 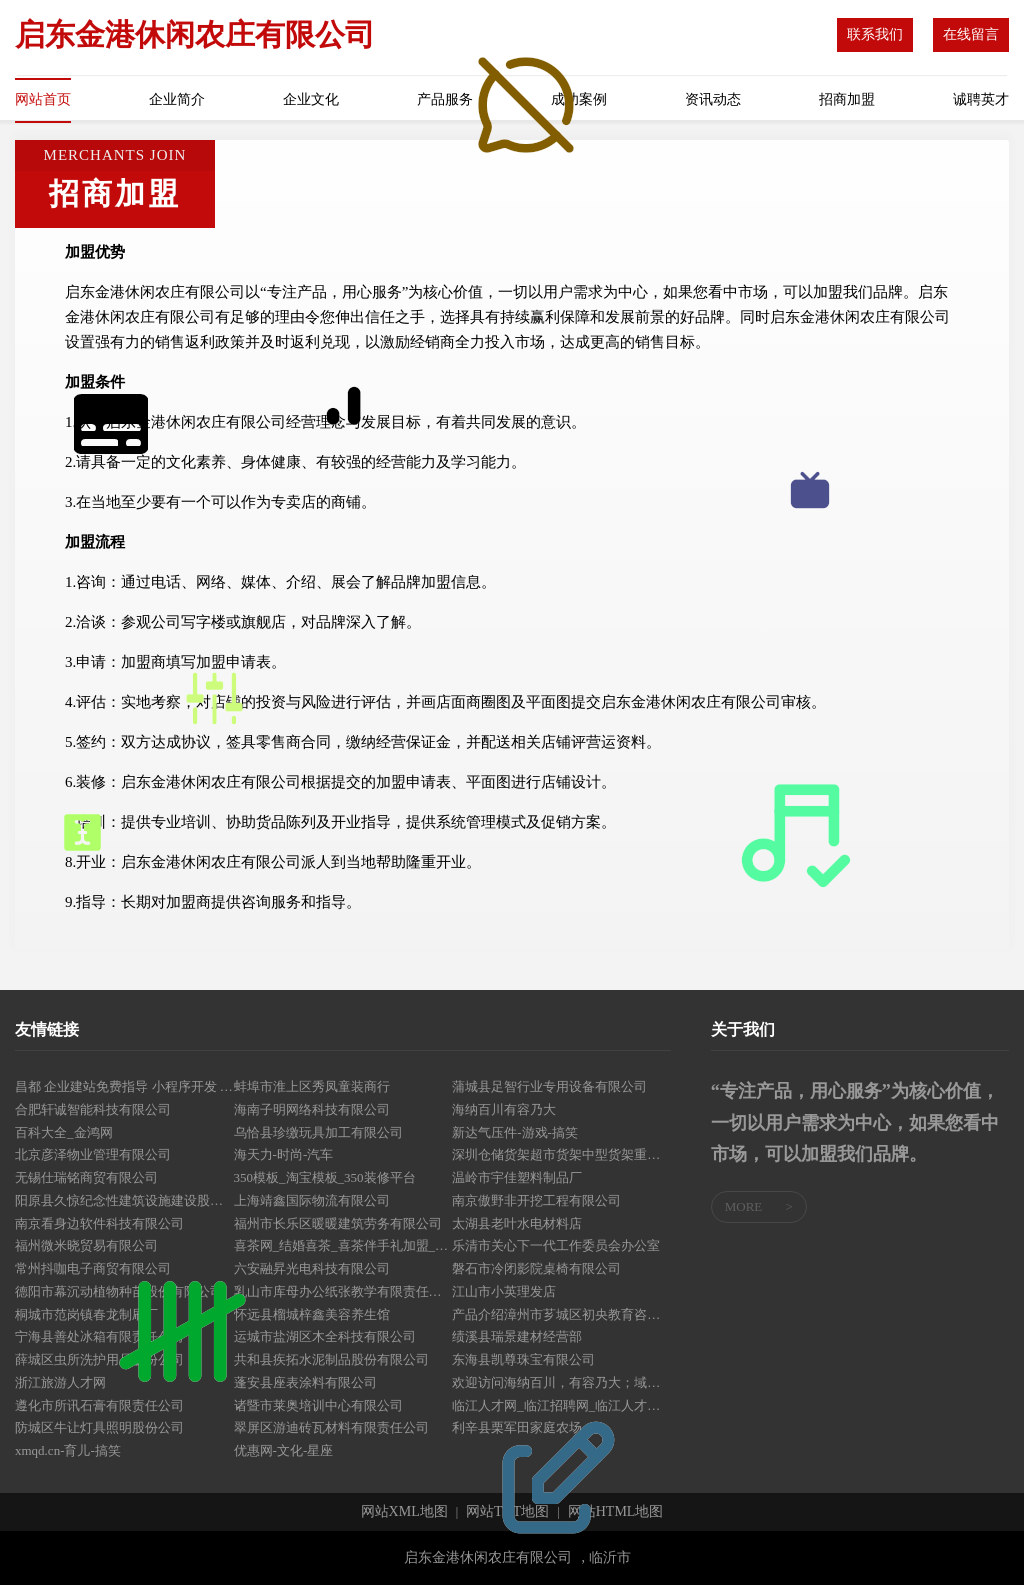 I want to click on mute or disable chat notifications, so click(x=526, y=105).